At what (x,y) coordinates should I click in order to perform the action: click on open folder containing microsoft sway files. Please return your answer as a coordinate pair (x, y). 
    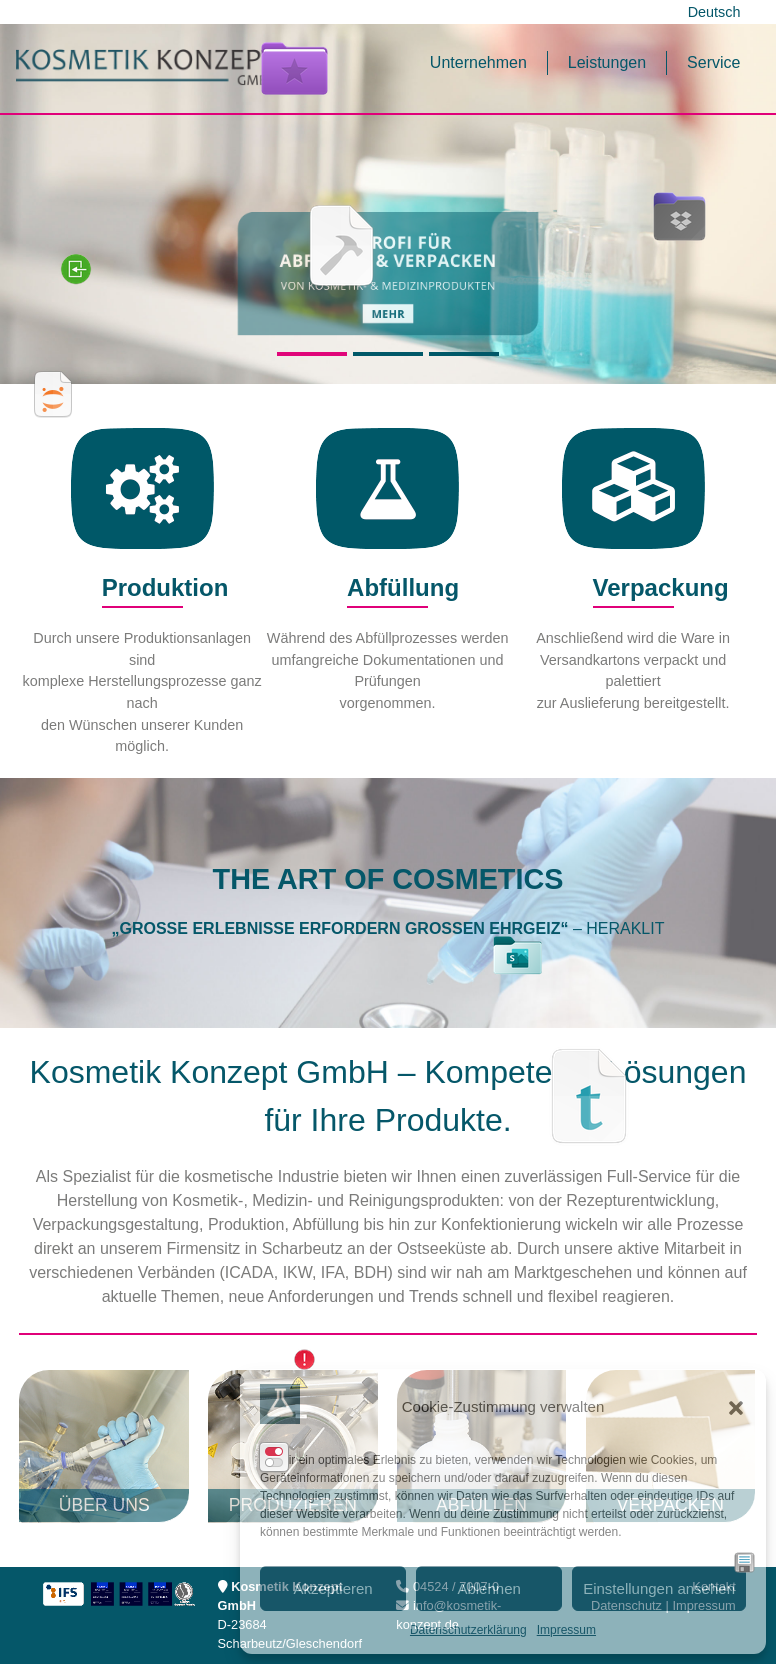
    Looking at the image, I should click on (517, 956).